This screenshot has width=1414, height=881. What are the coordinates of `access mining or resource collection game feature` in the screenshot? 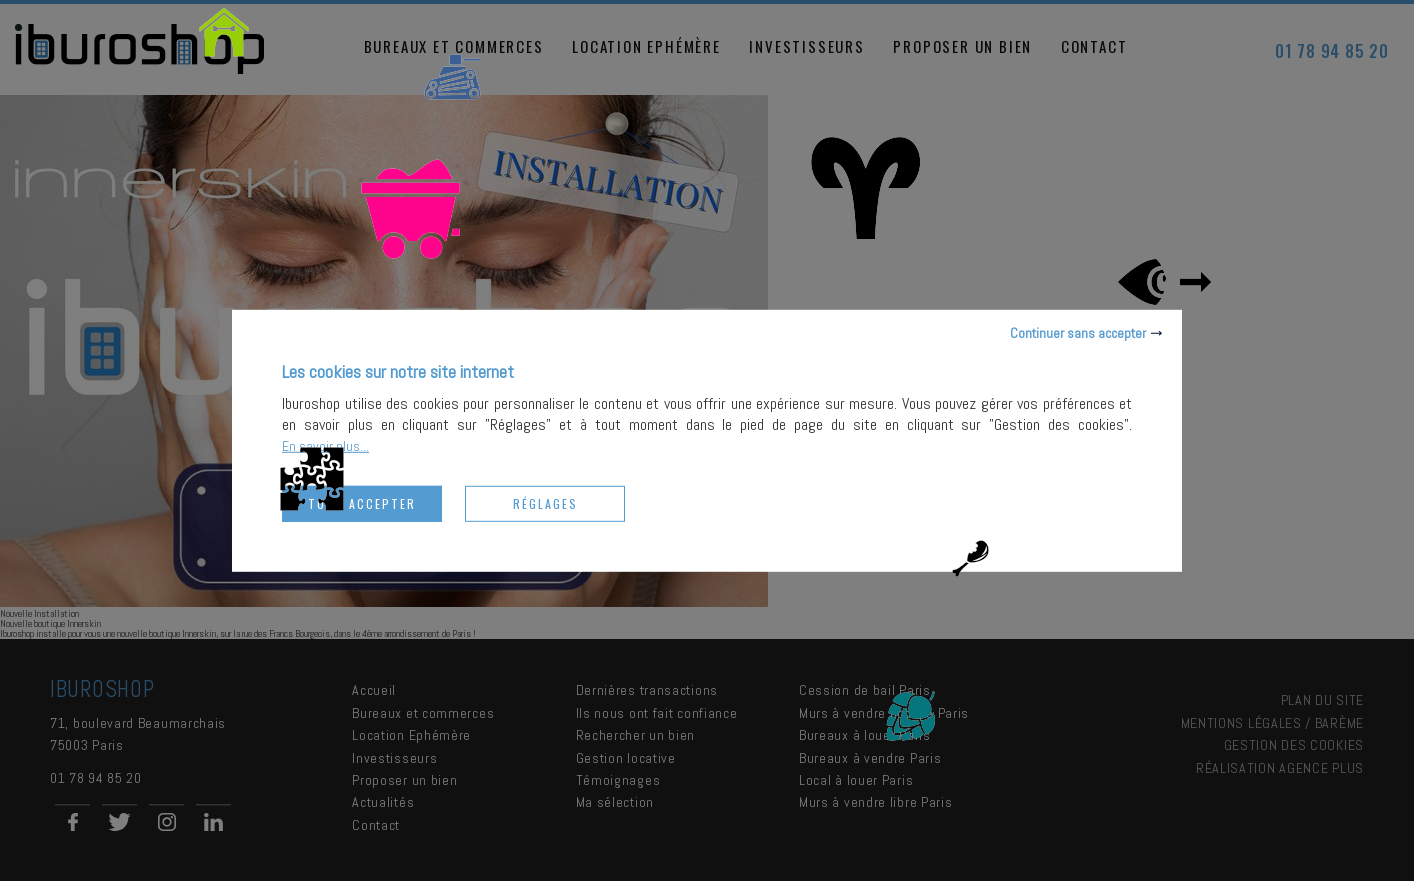 It's located at (412, 205).